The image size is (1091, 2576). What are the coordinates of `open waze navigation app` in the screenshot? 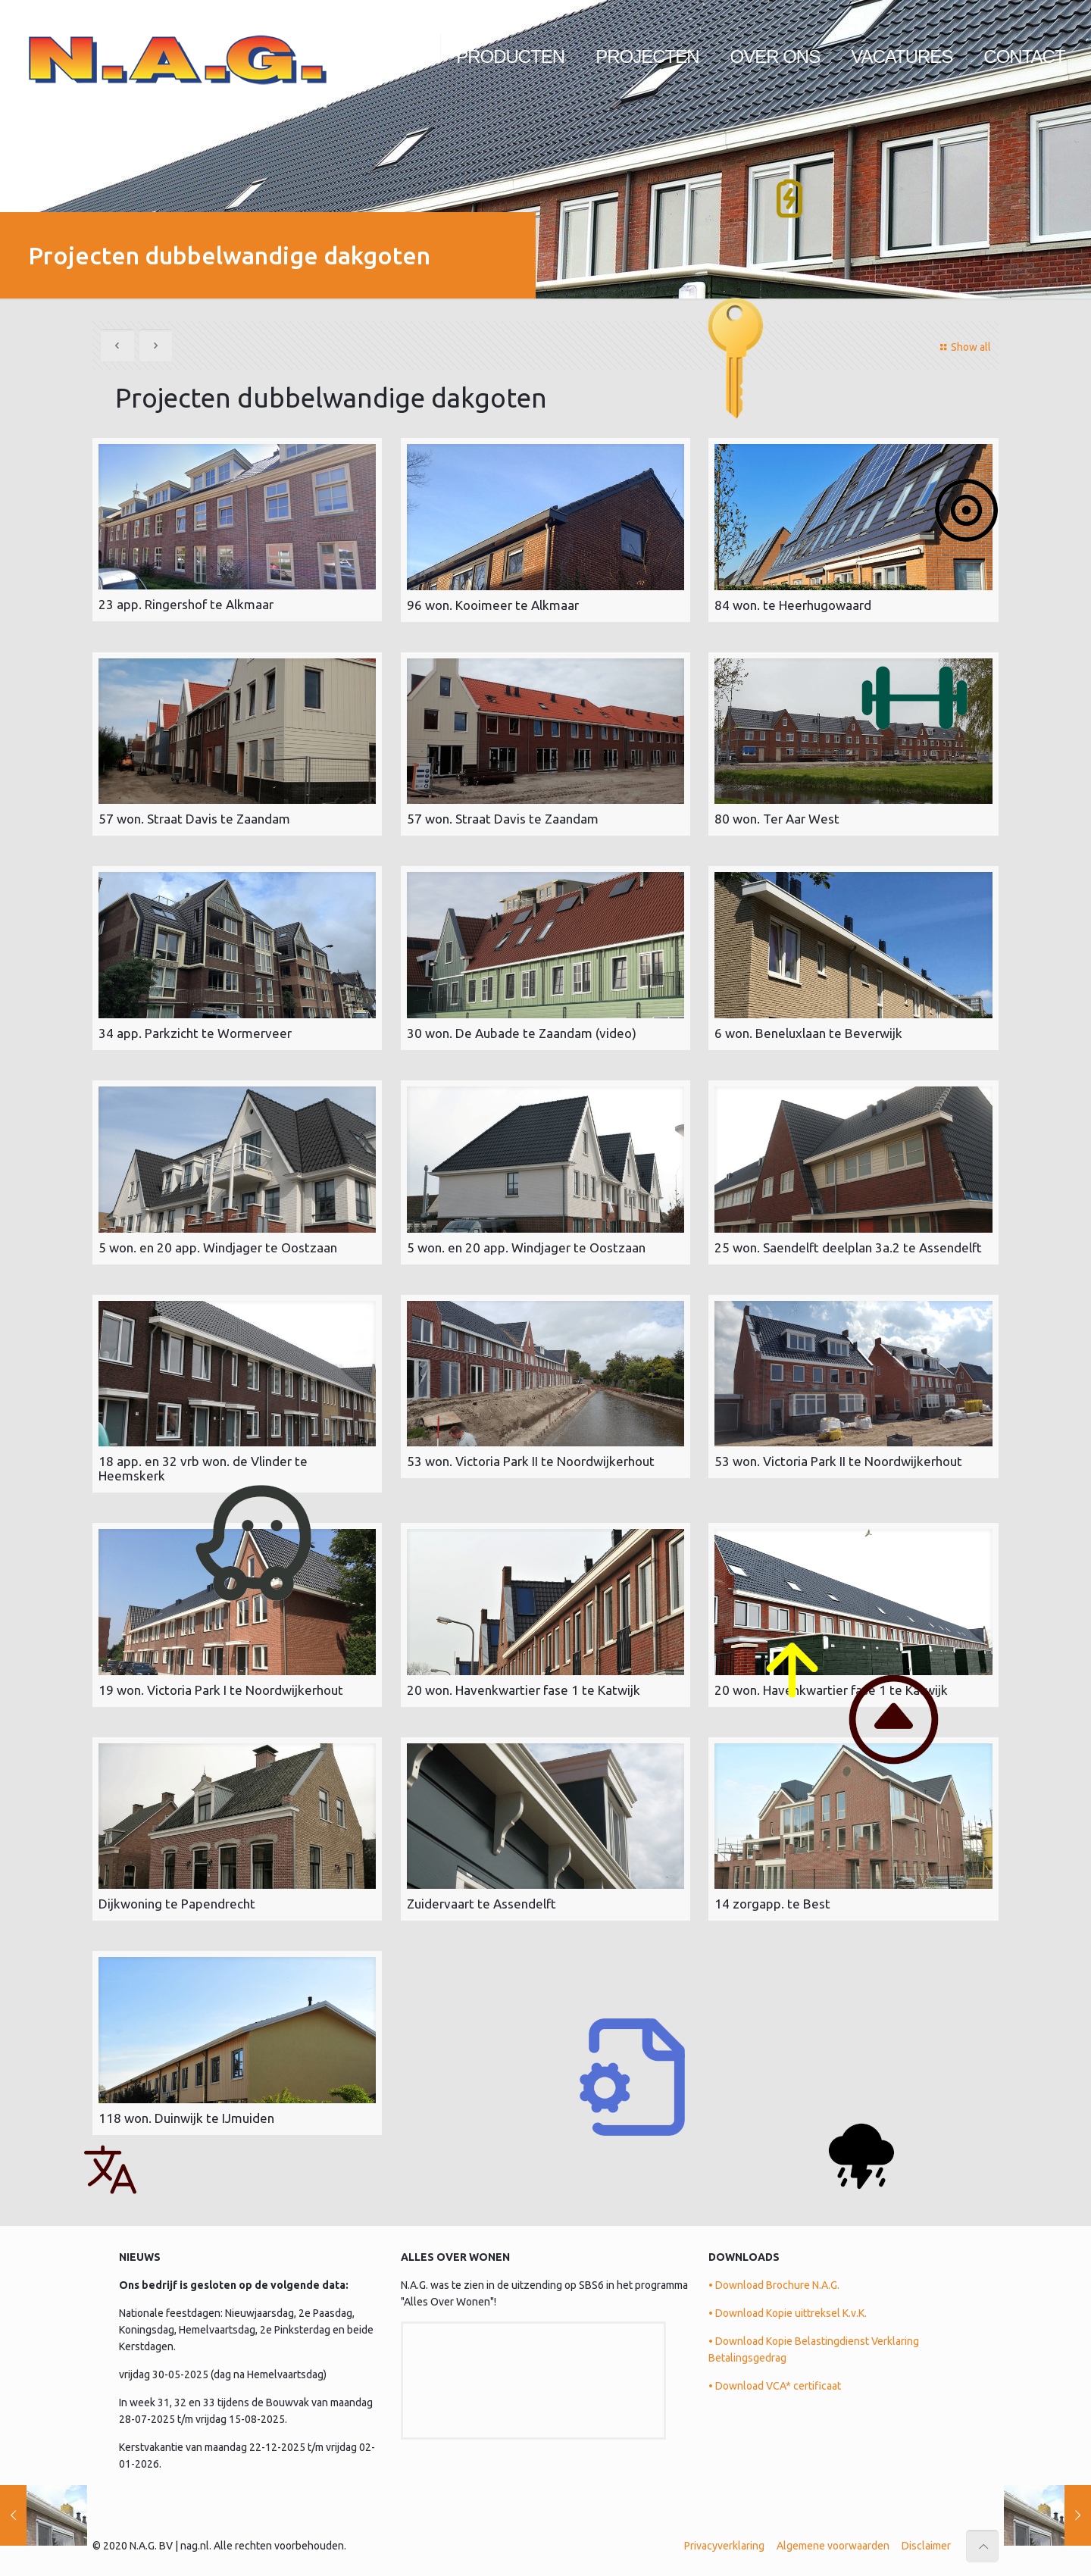 It's located at (253, 1543).